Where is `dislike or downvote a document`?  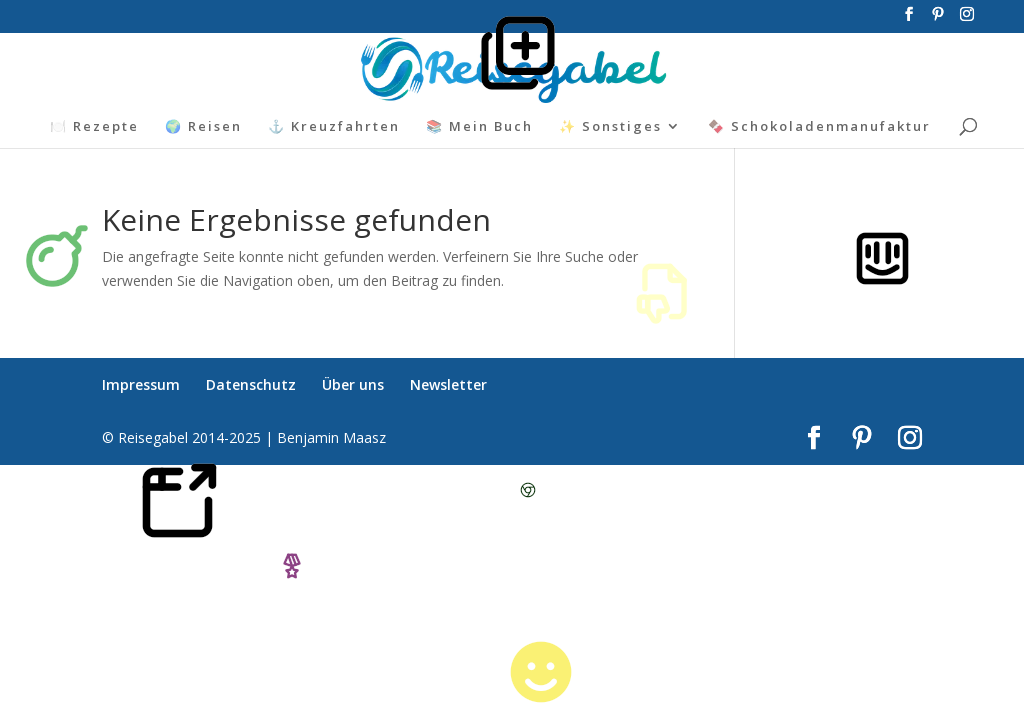 dislike or downvote a document is located at coordinates (664, 291).